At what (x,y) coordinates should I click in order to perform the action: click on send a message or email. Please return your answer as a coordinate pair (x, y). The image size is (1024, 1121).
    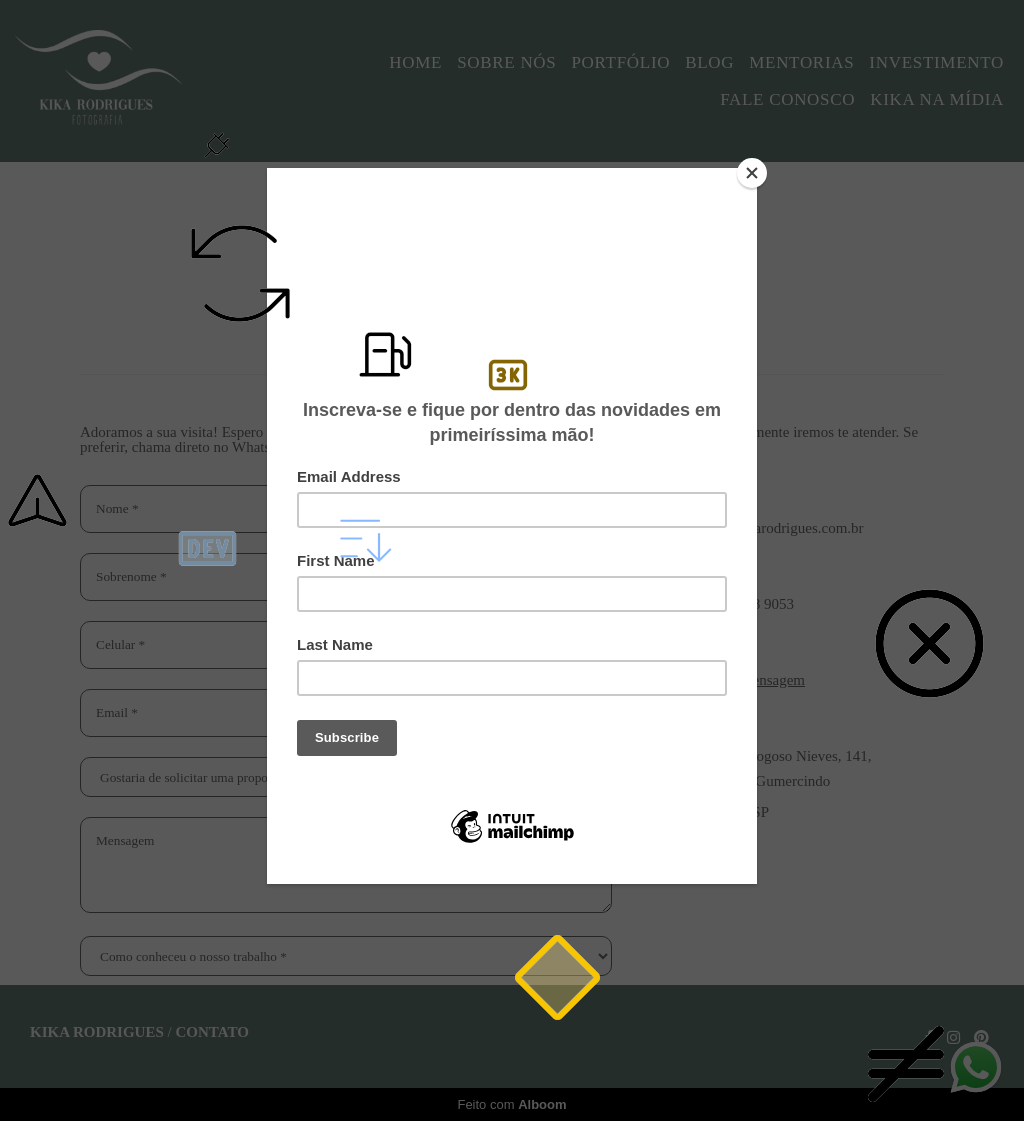
    Looking at the image, I should click on (37, 501).